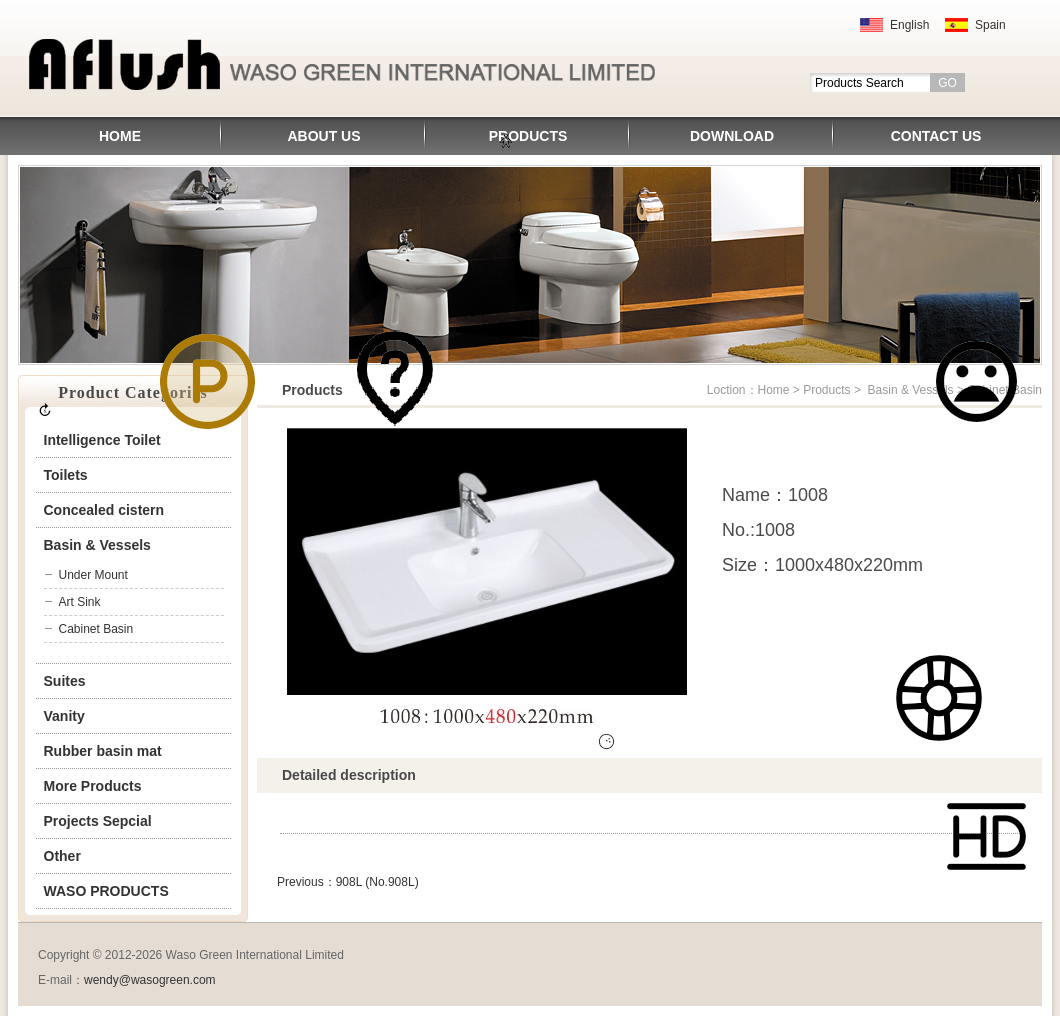 The width and height of the screenshot is (1060, 1016). I want to click on access bowling or sports games, so click(606, 741).